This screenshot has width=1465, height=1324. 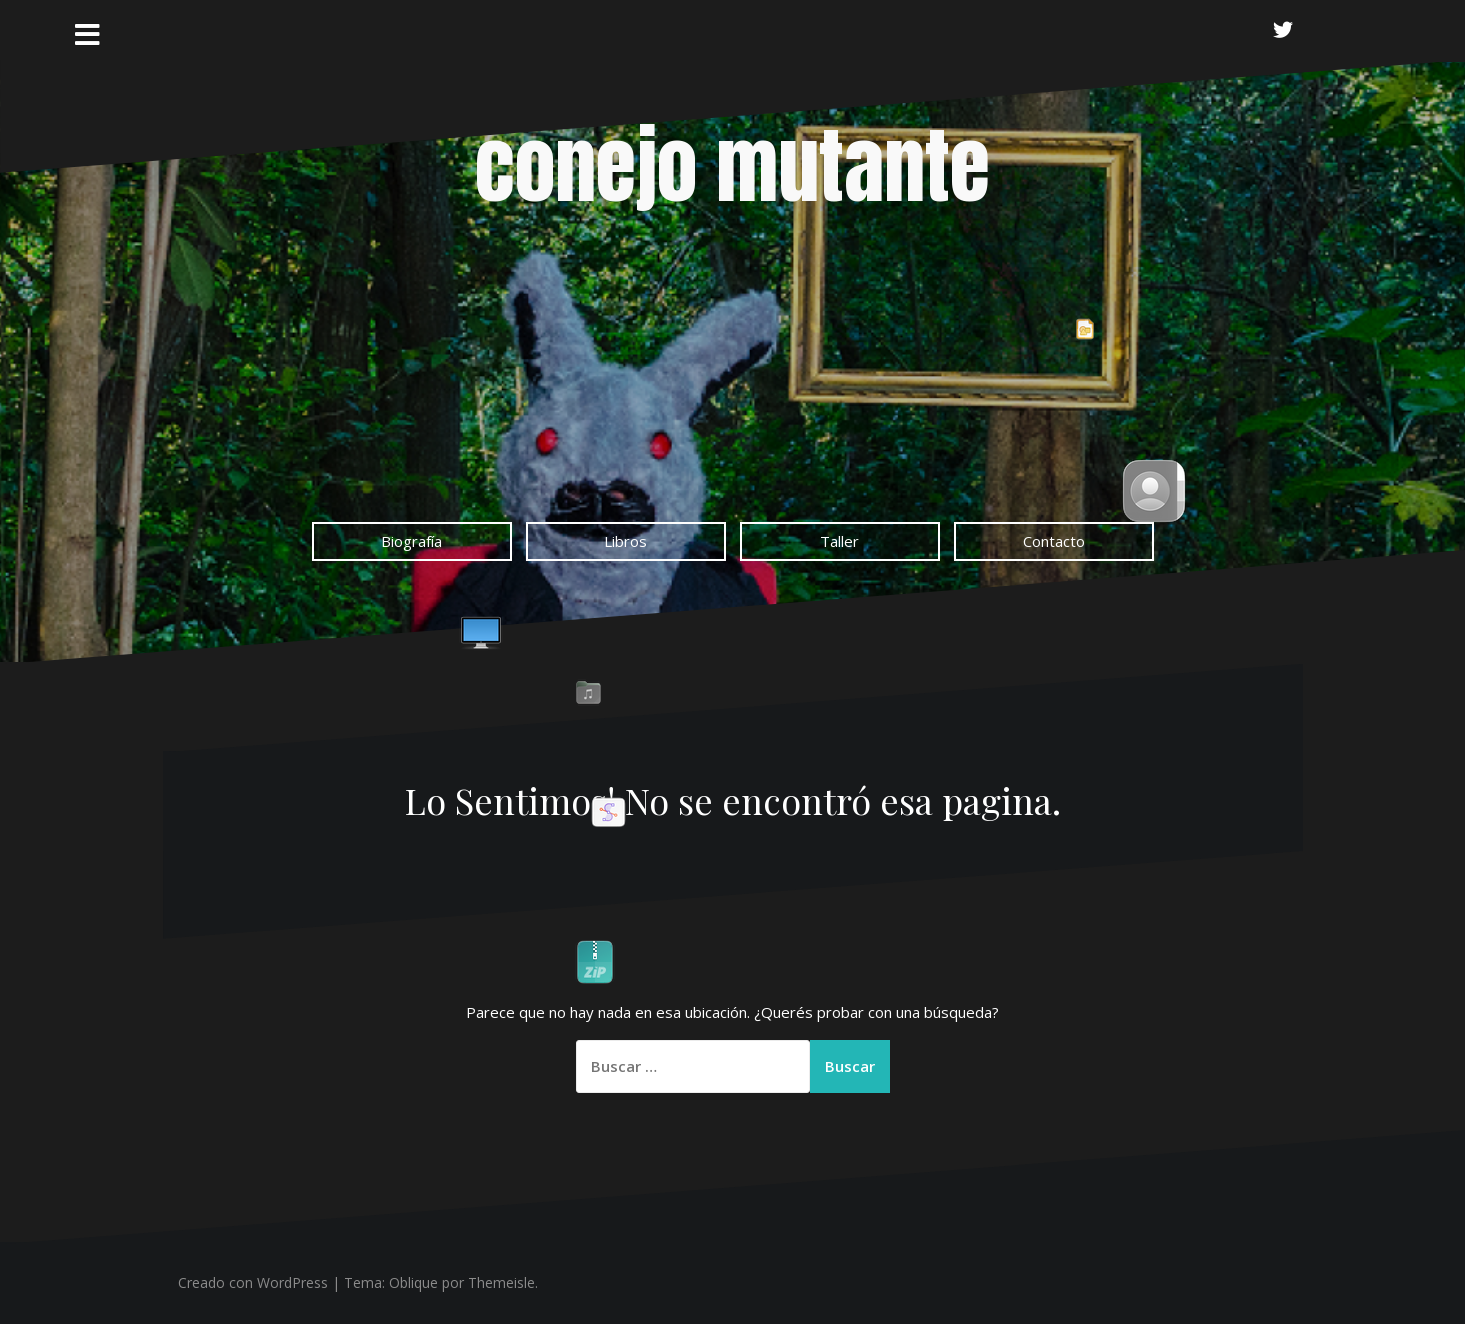 What do you see at coordinates (608, 811) in the screenshot?
I see `an SVG vector image file` at bounding box center [608, 811].